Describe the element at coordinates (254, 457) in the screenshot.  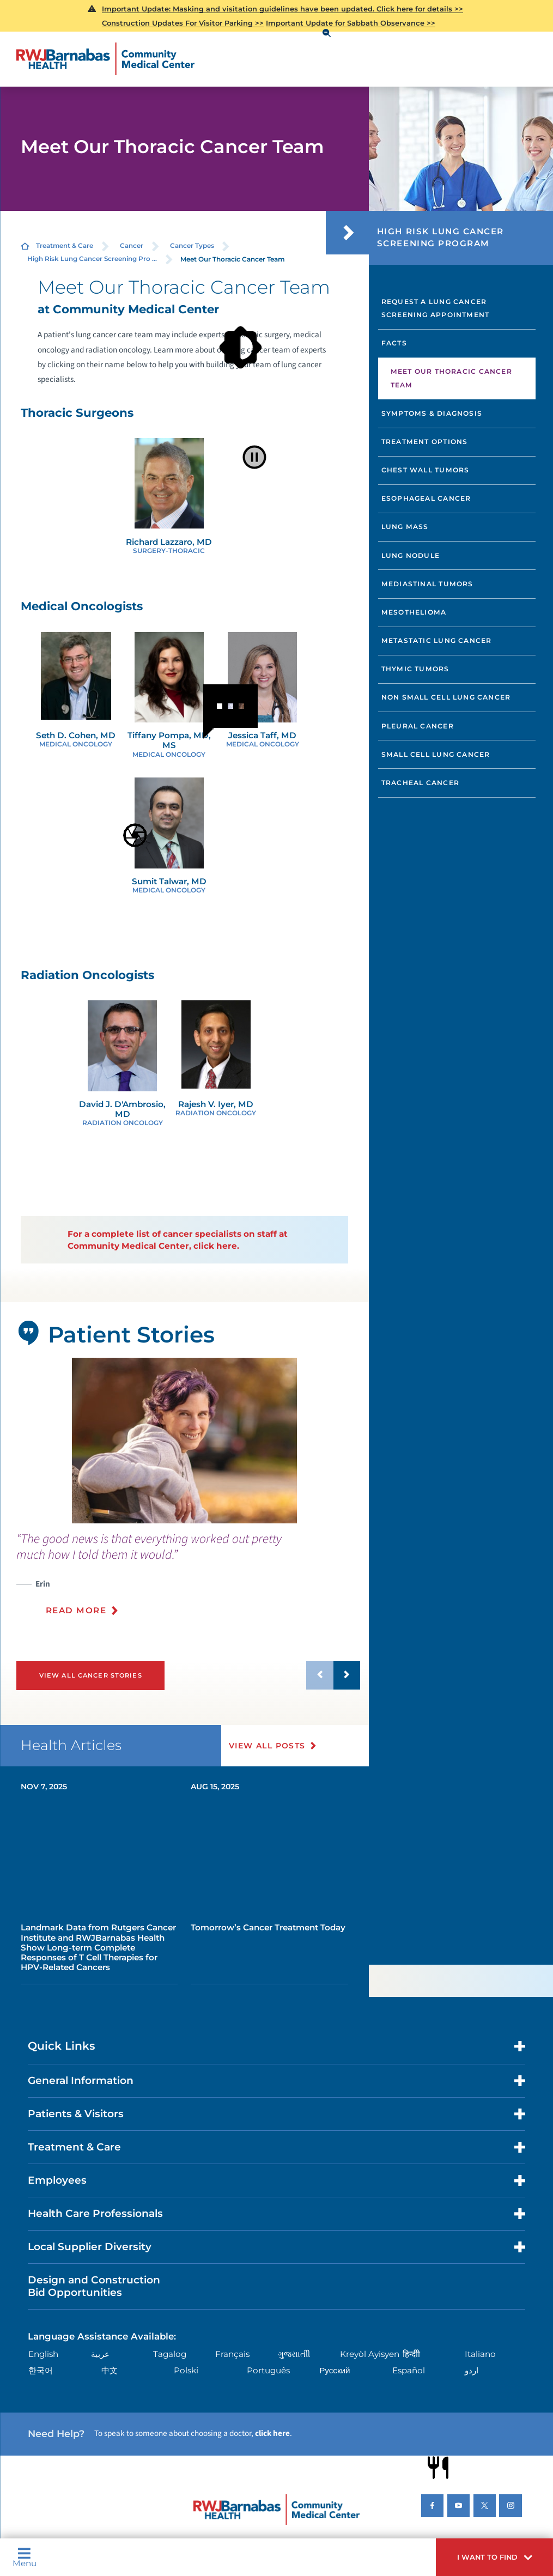
I see `pause media playback` at that location.